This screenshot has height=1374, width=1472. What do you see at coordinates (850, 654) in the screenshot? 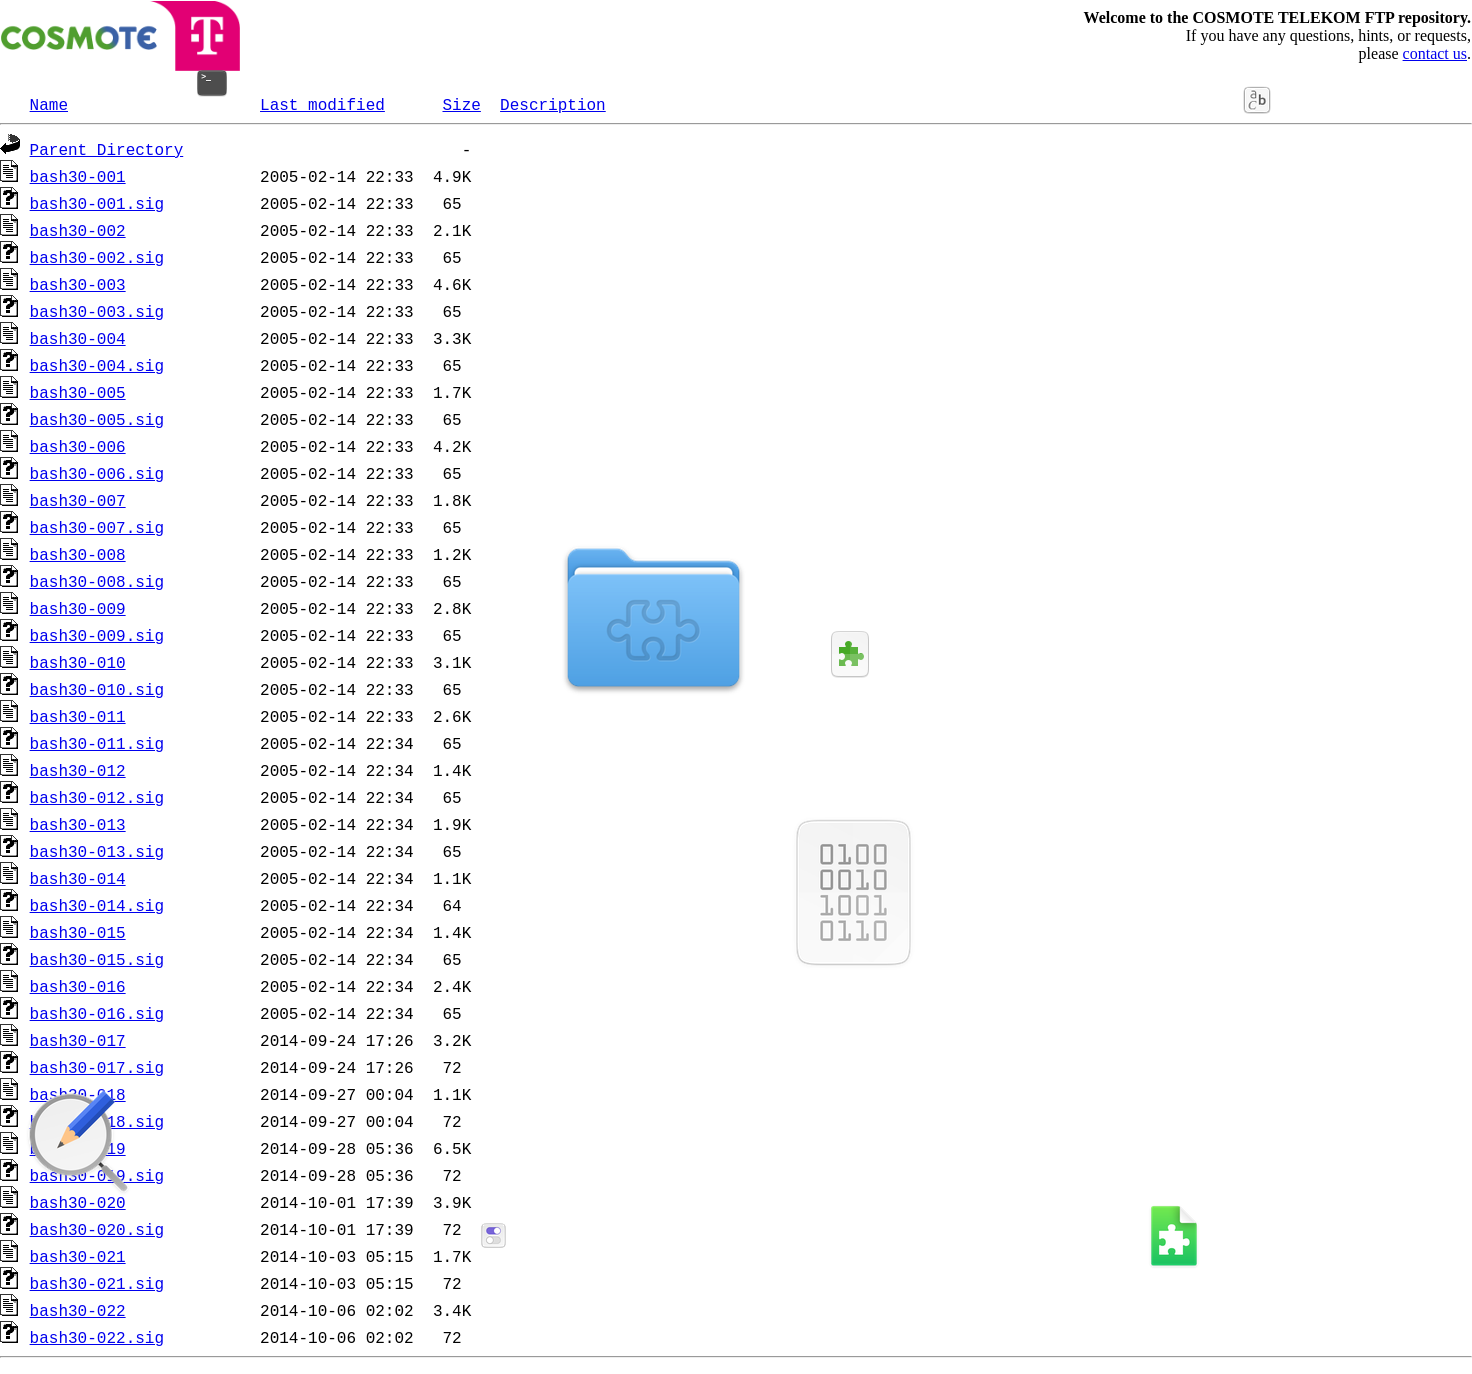
I see `extension or plugin file type` at bounding box center [850, 654].